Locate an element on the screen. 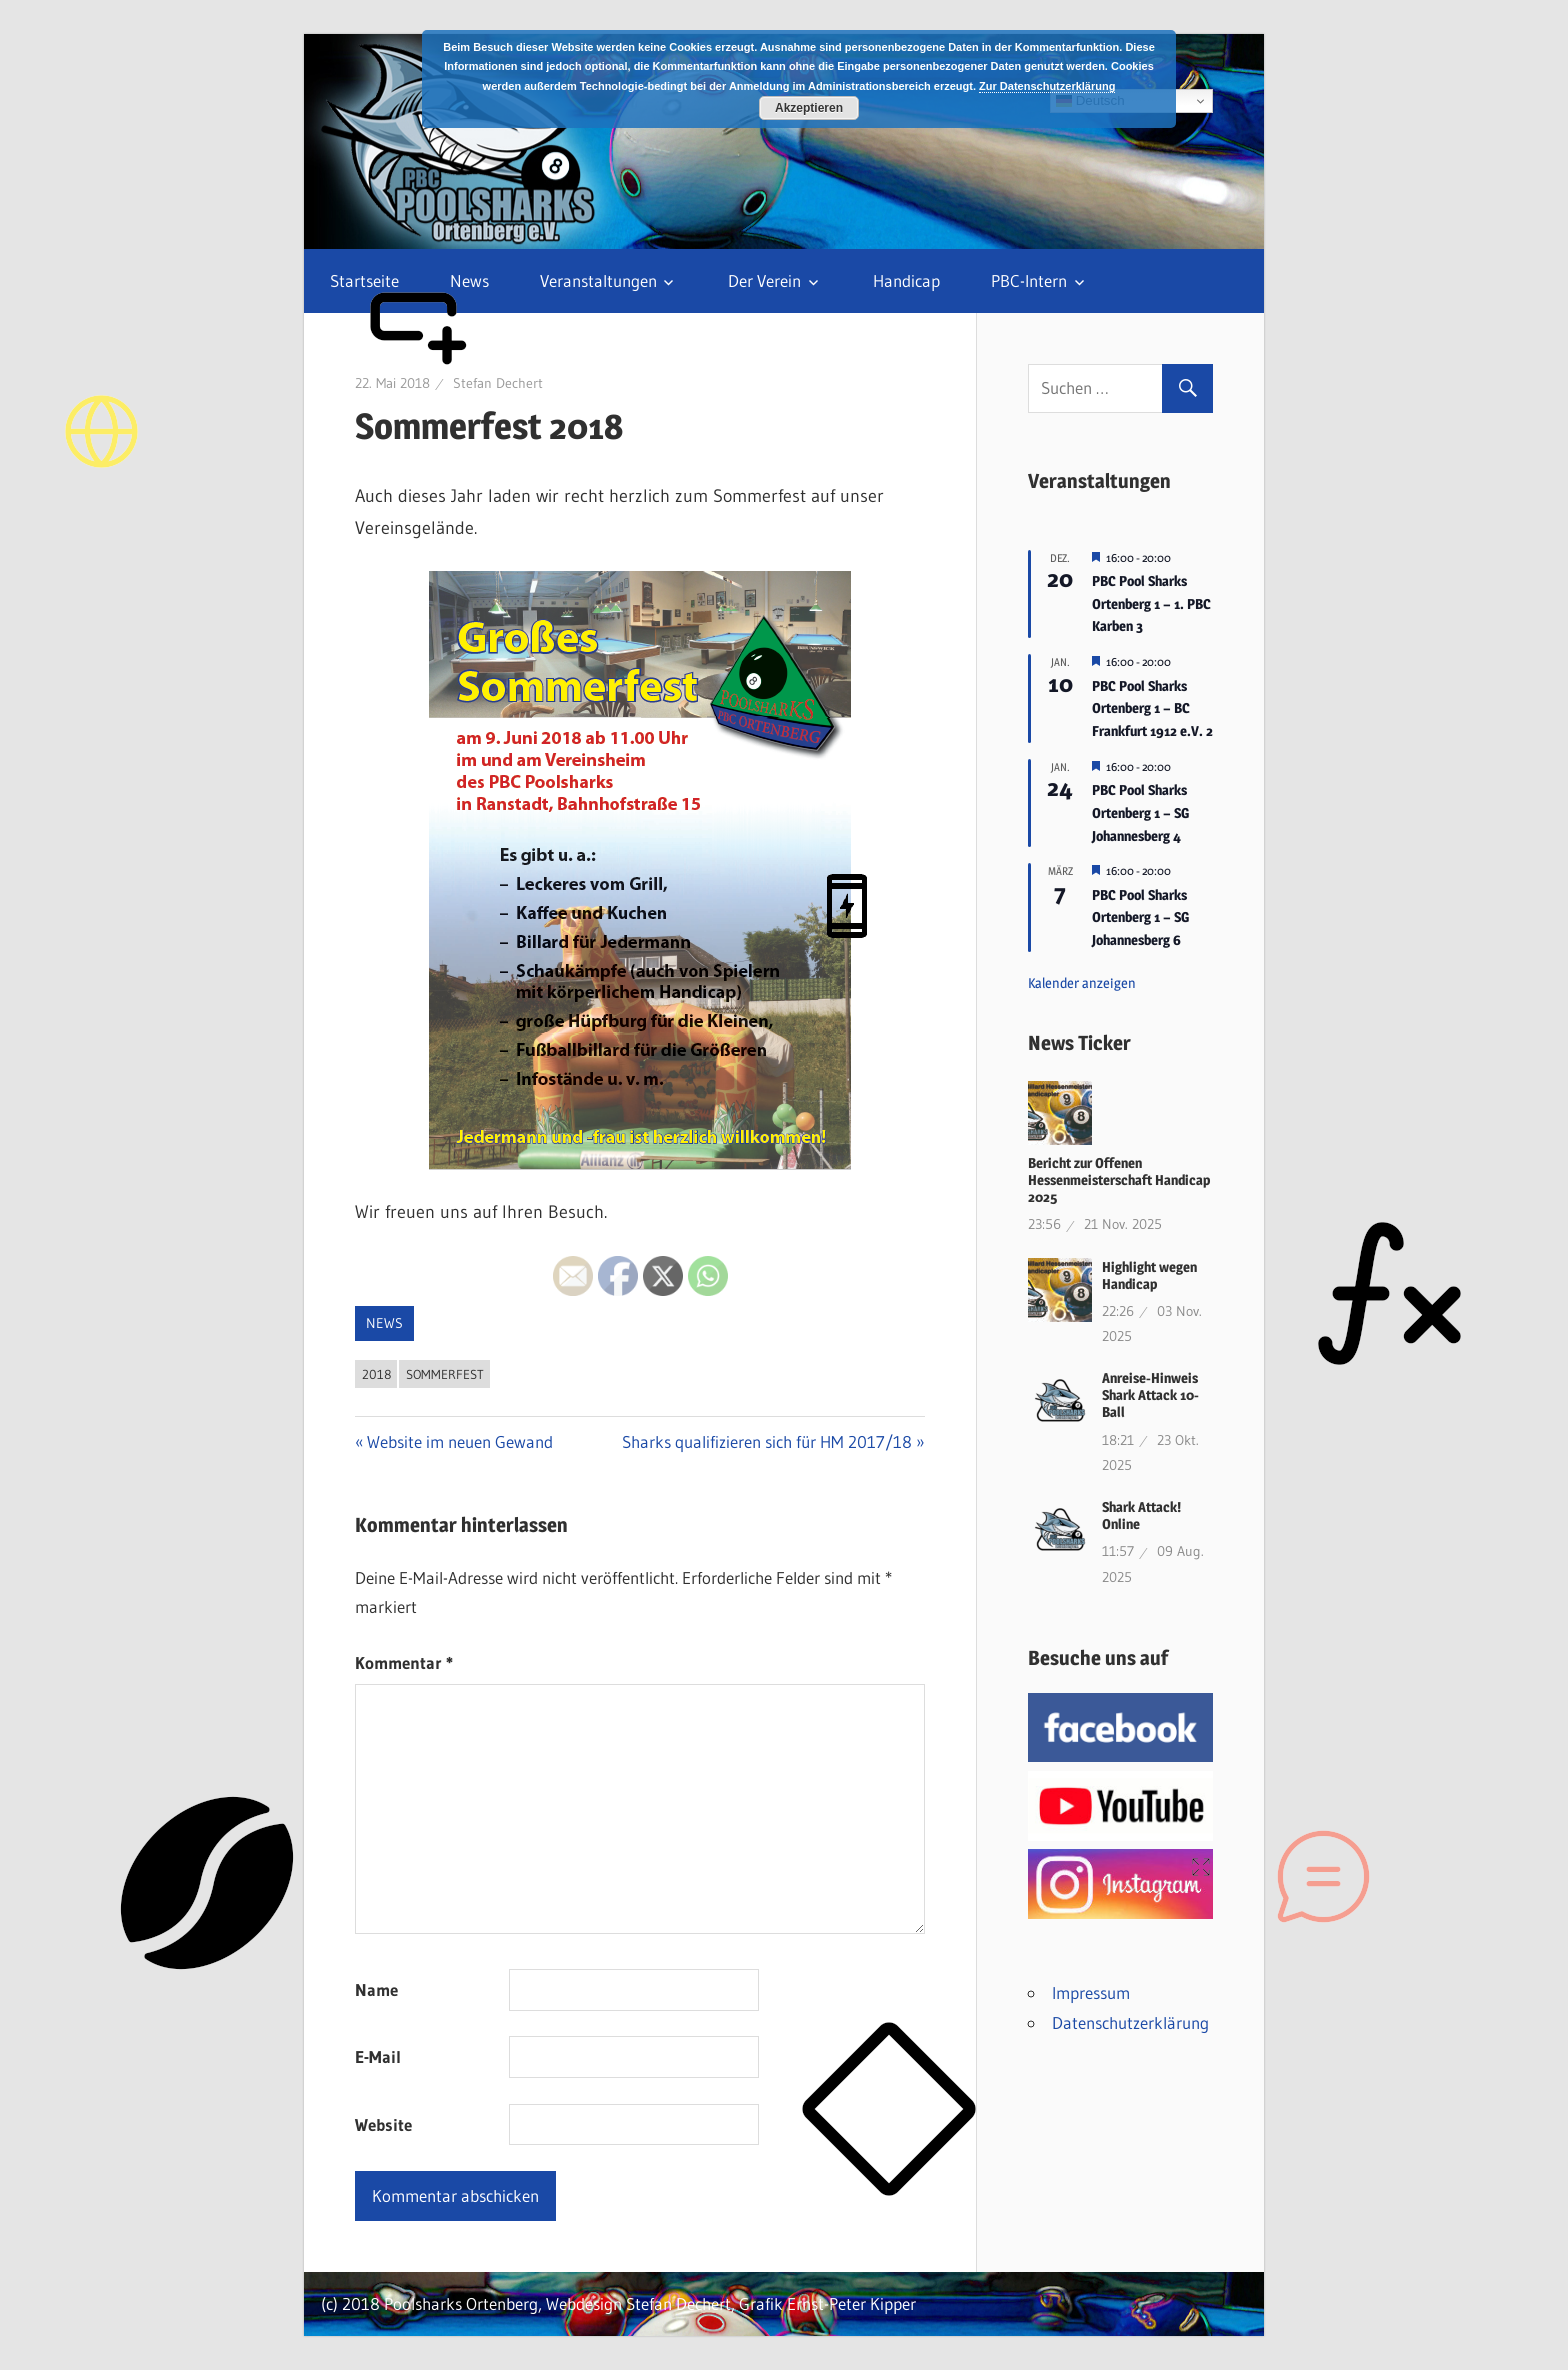  open chat or messaging is located at coordinates (1323, 1876).